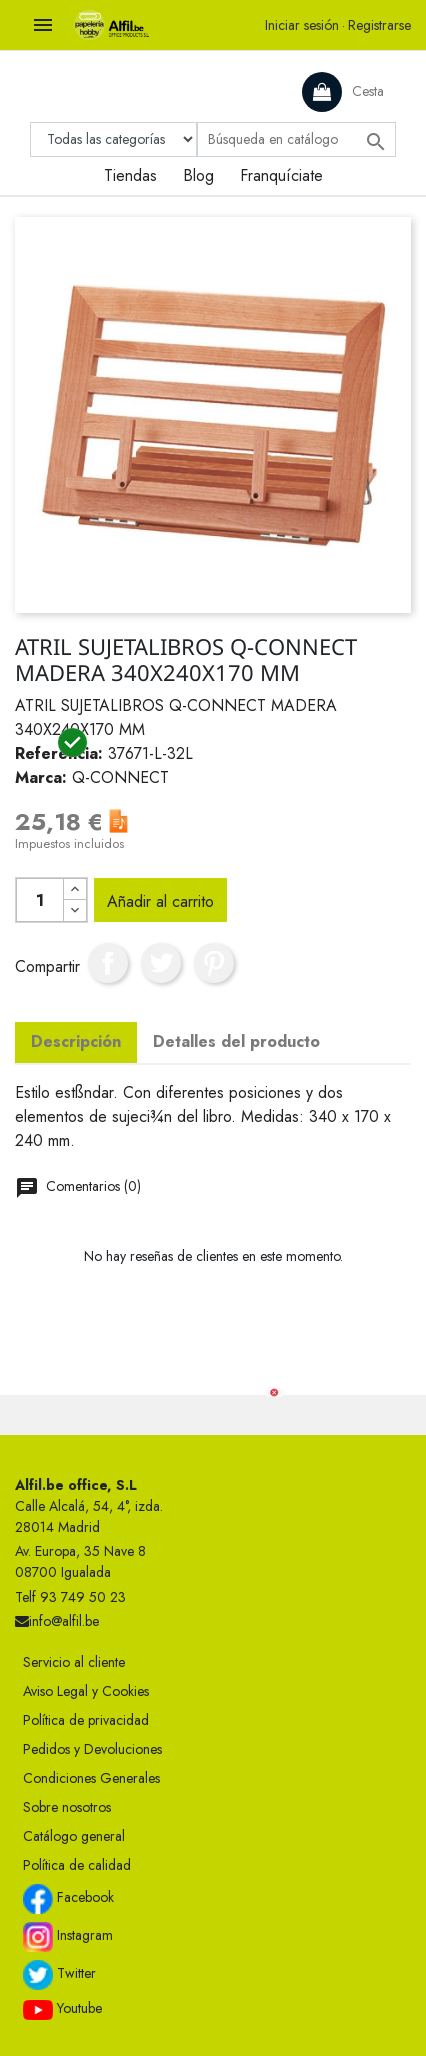 This screenshot has width=426, height=2056. Describe the element at coordinates (118, 821) in the screenshot. I see `mp3 playlist file type indicator` at that location.